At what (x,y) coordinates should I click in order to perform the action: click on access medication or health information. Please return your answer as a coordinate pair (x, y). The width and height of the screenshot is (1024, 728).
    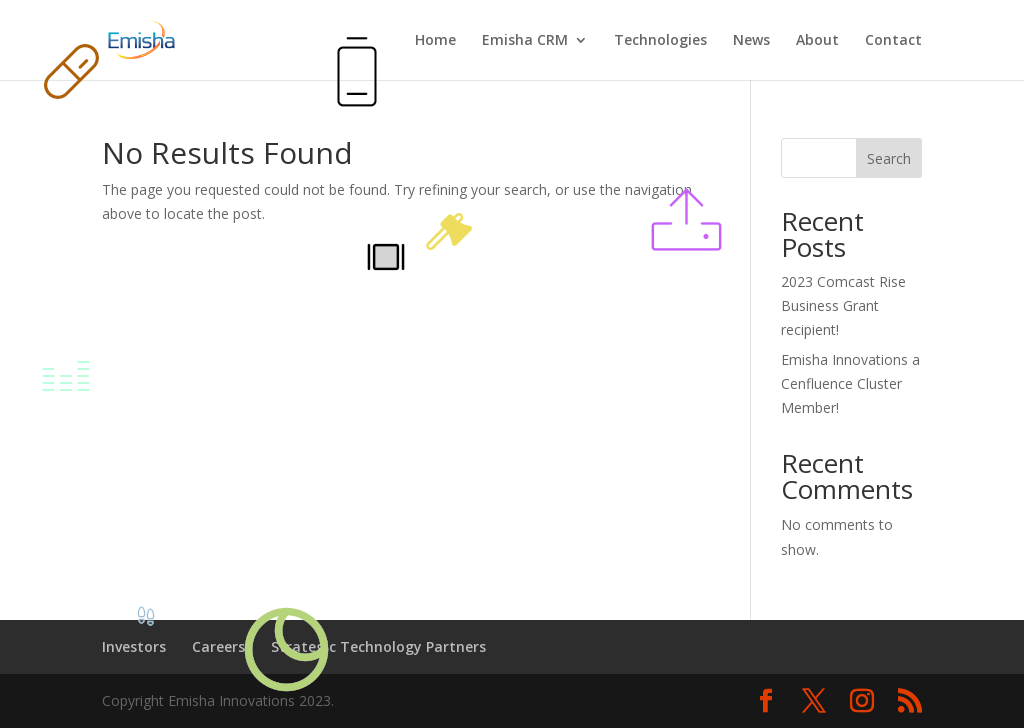
    Looking at the image, I should click on (71, 71).